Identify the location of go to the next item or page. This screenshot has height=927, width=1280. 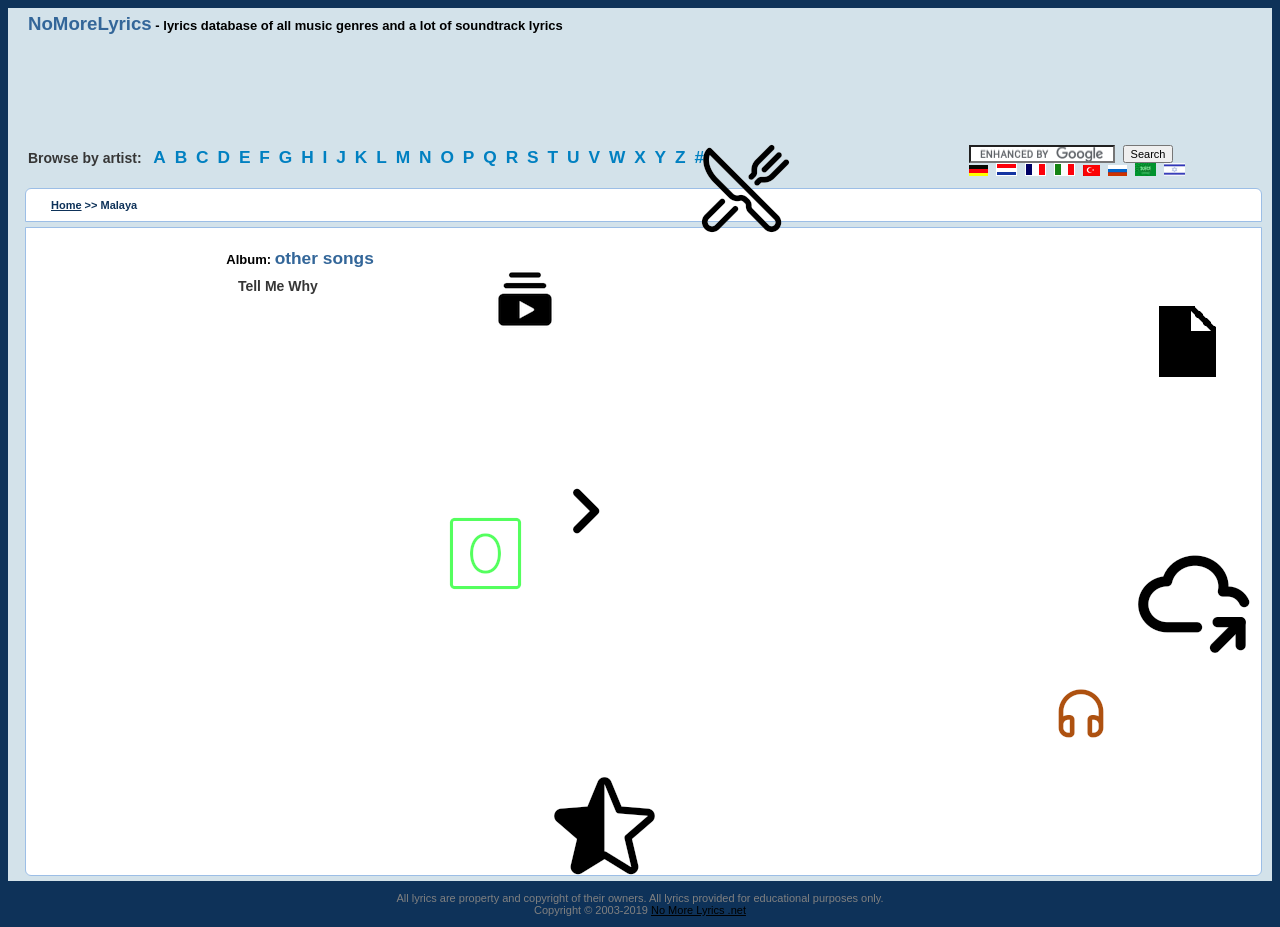
(585, 511).